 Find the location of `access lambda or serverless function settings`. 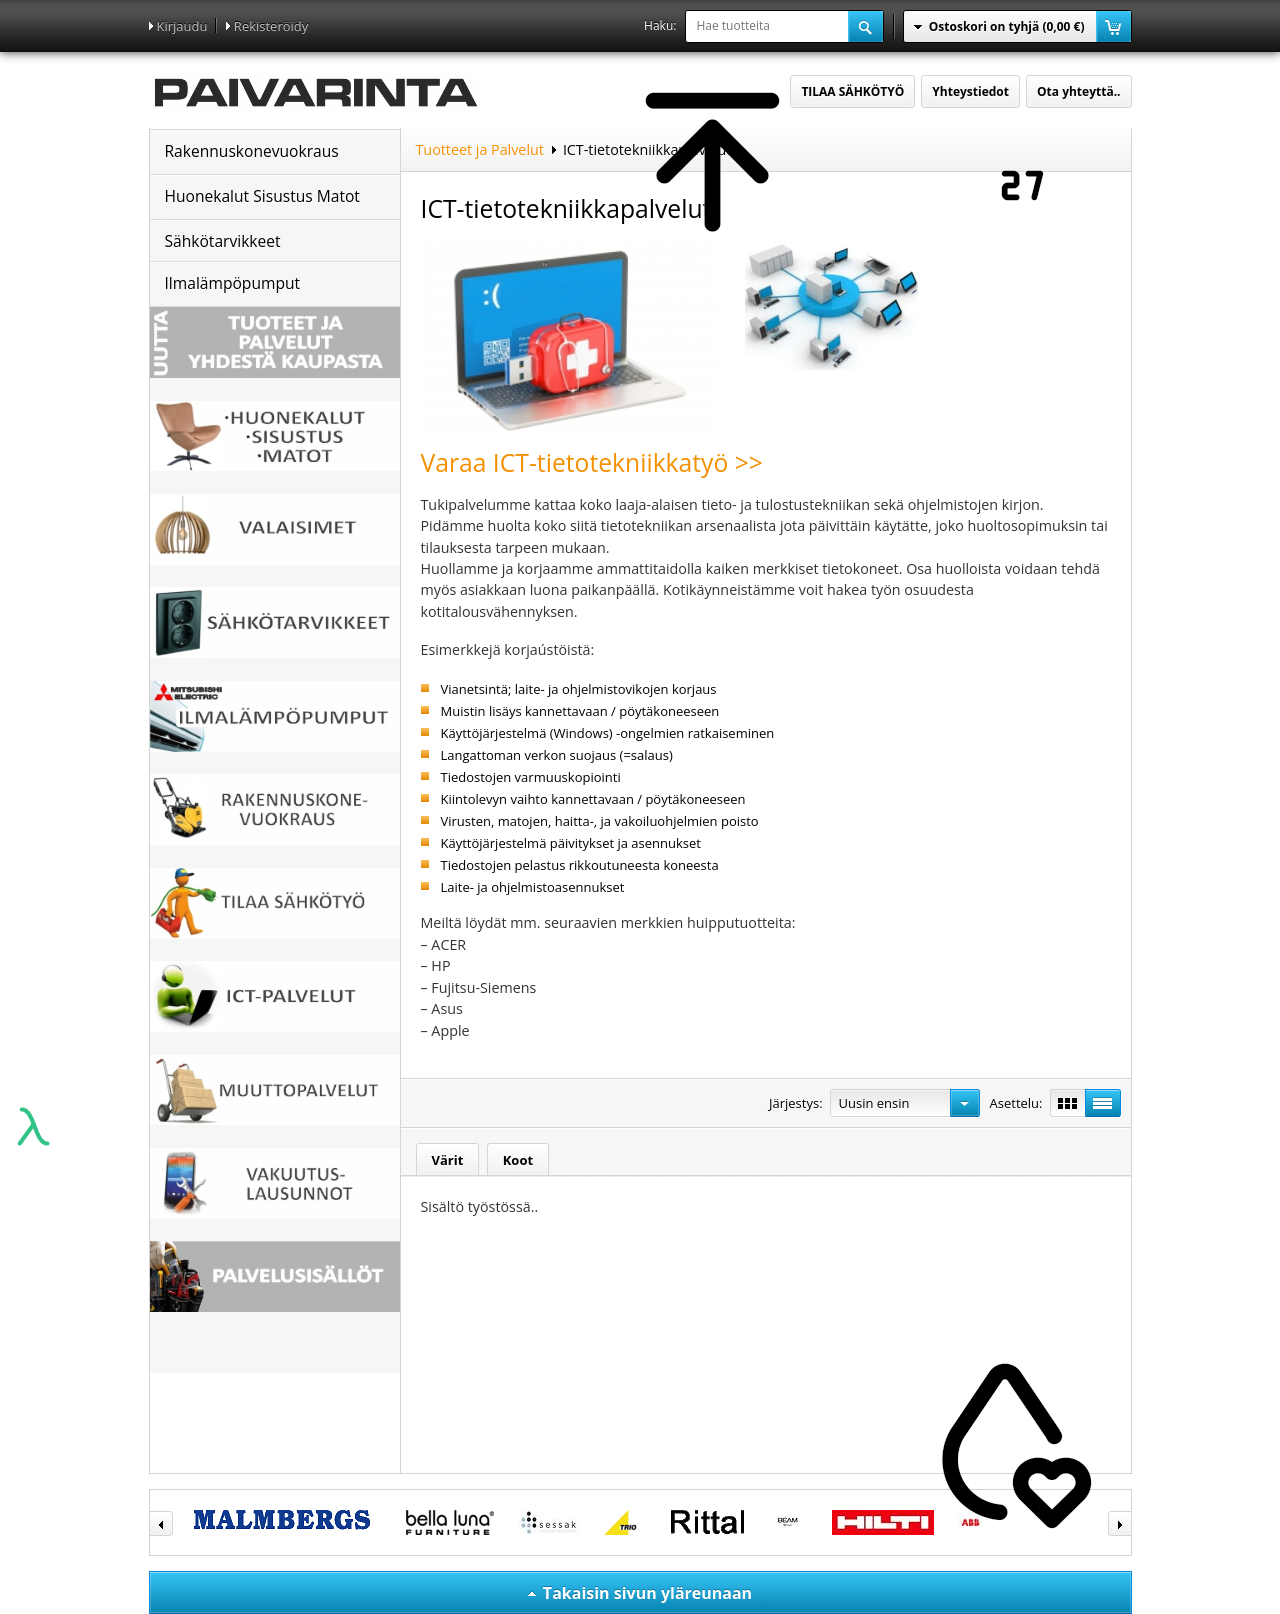

access lambda or serverless function settings is located at coordinates (32, 1126).